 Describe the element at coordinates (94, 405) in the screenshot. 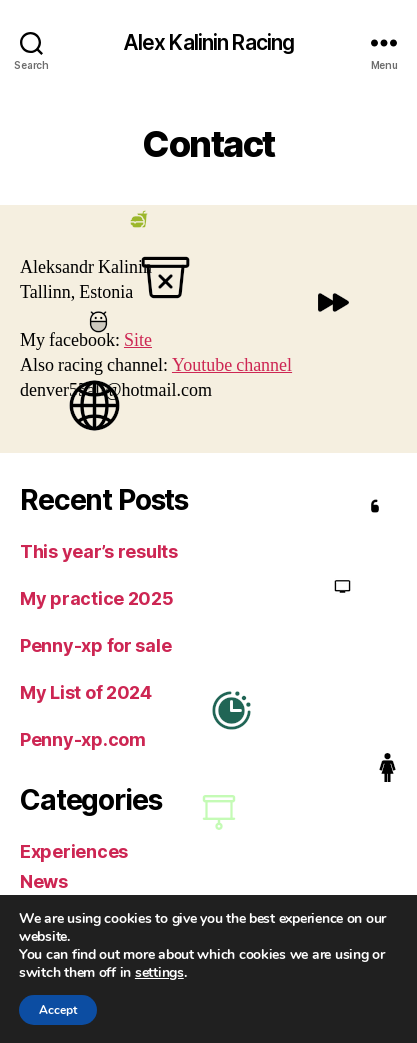

I see `access website or browse the web` at that location.